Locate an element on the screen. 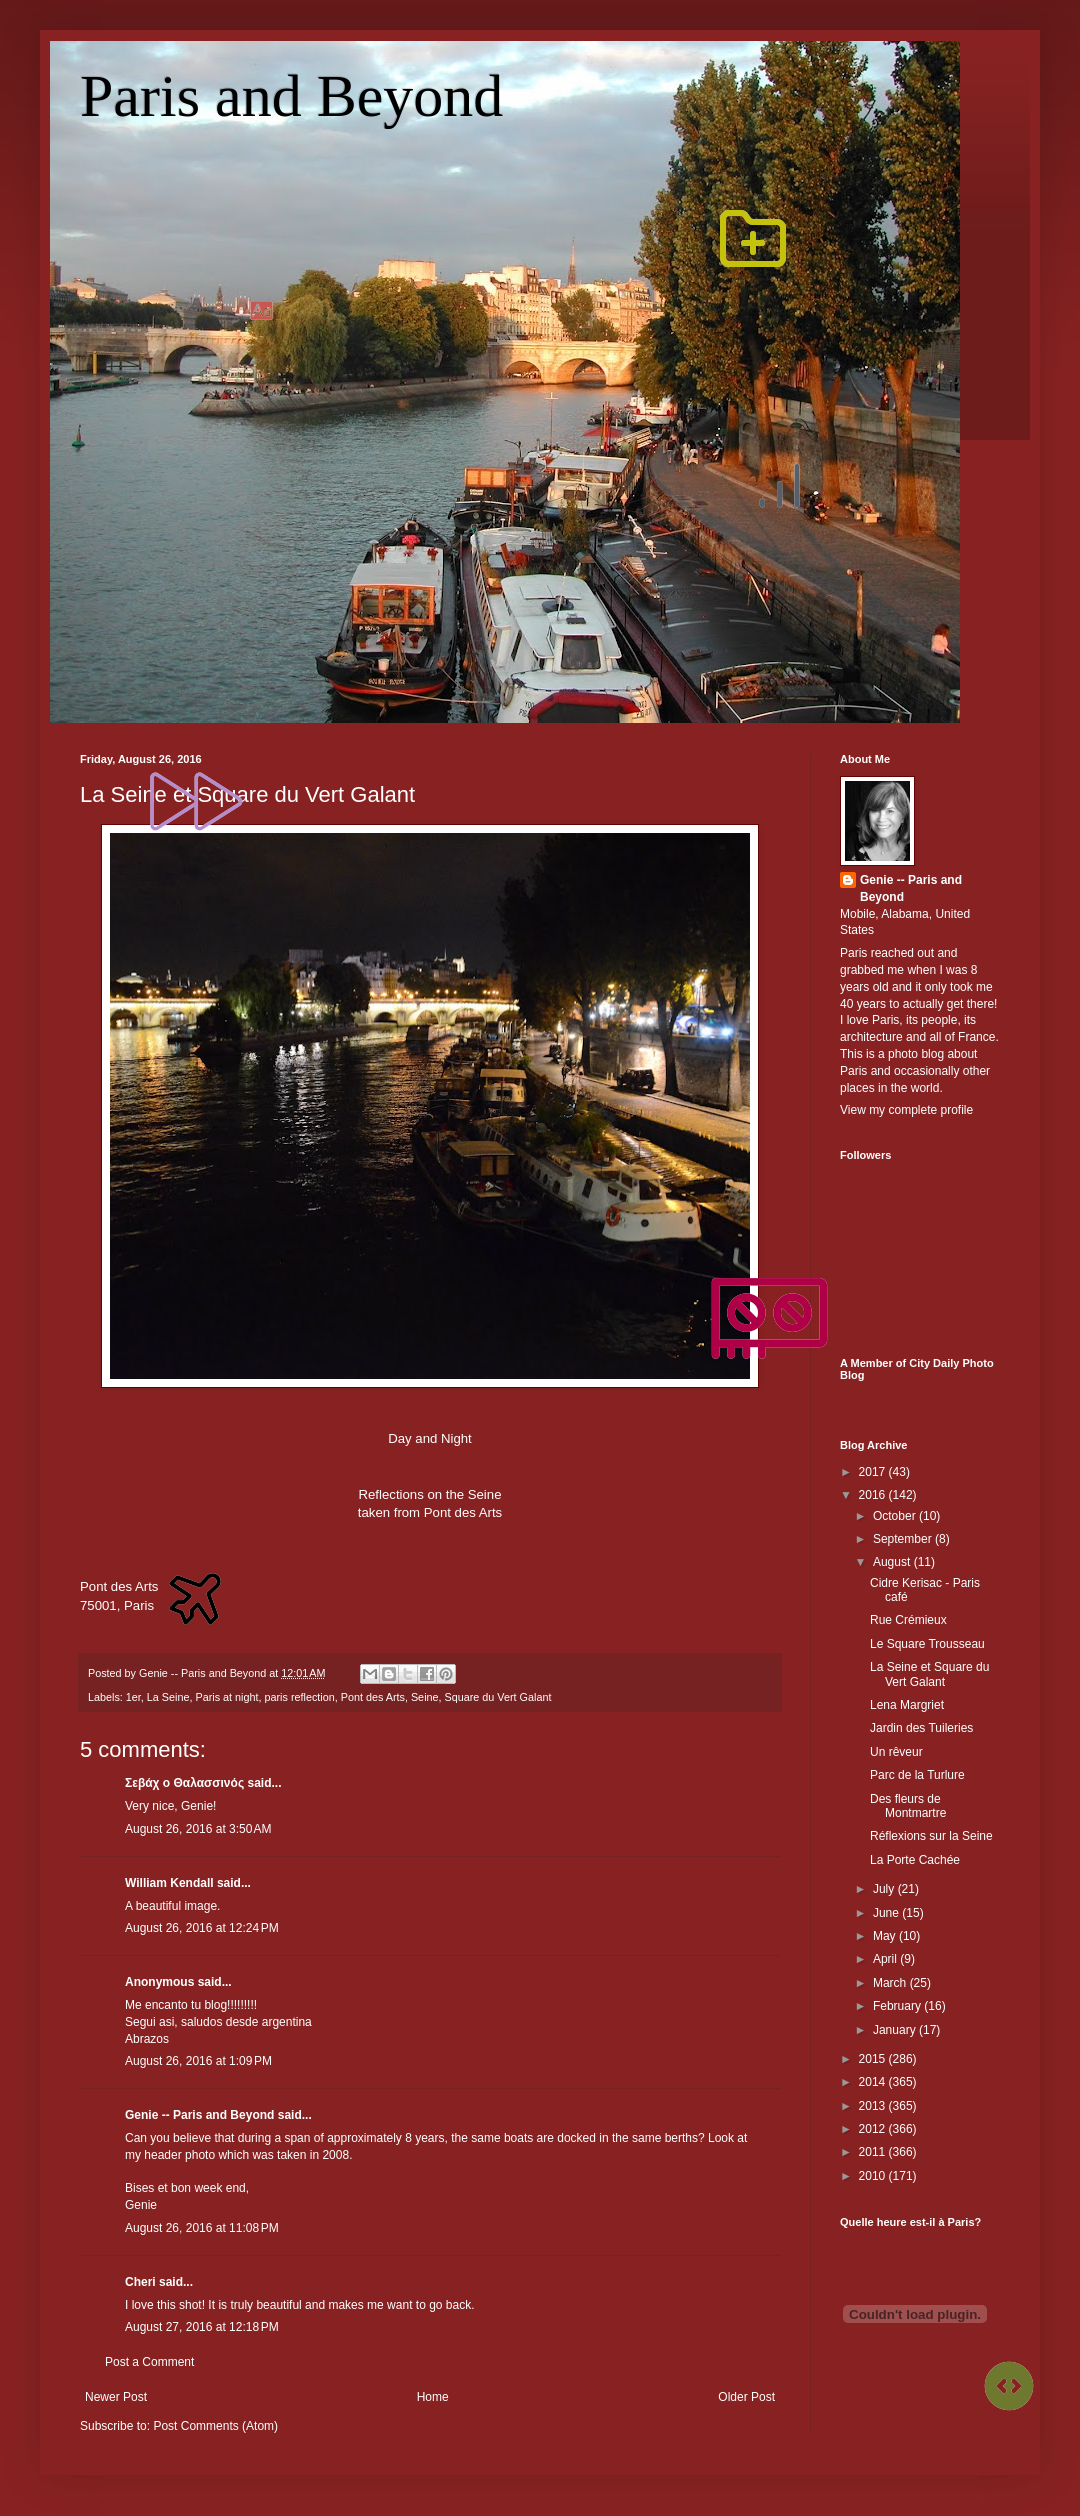  access code editor or developer tools is located at coordinates (1009, 2386).